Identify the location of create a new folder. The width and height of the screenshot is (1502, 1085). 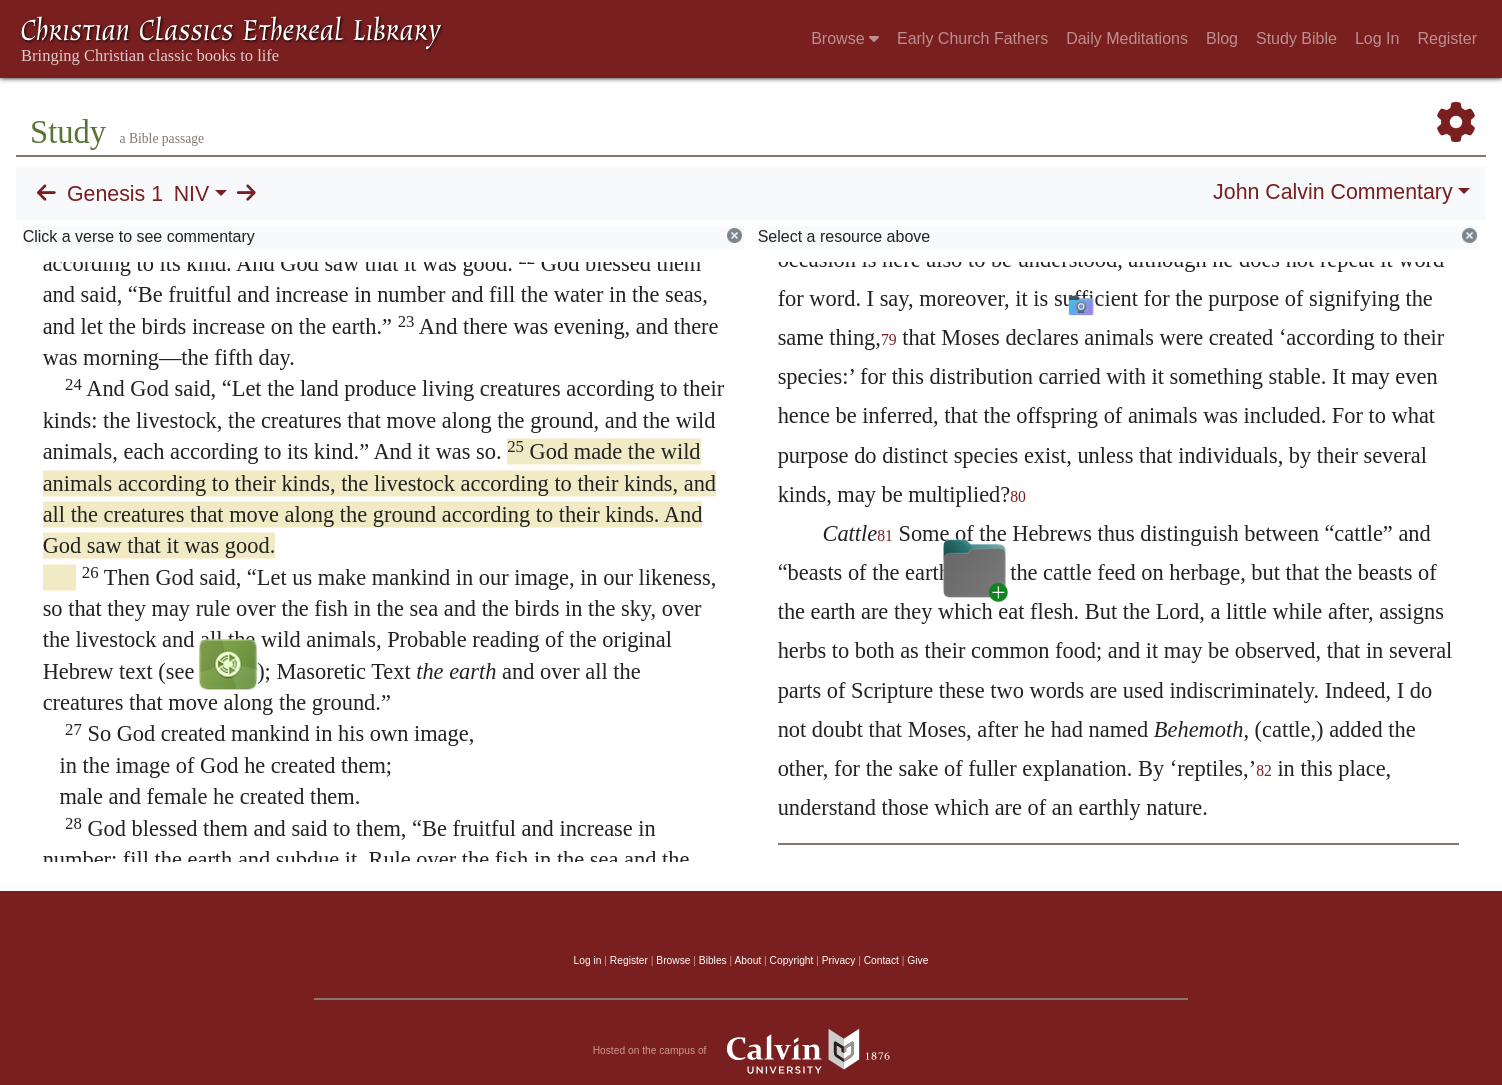
(974, 568).